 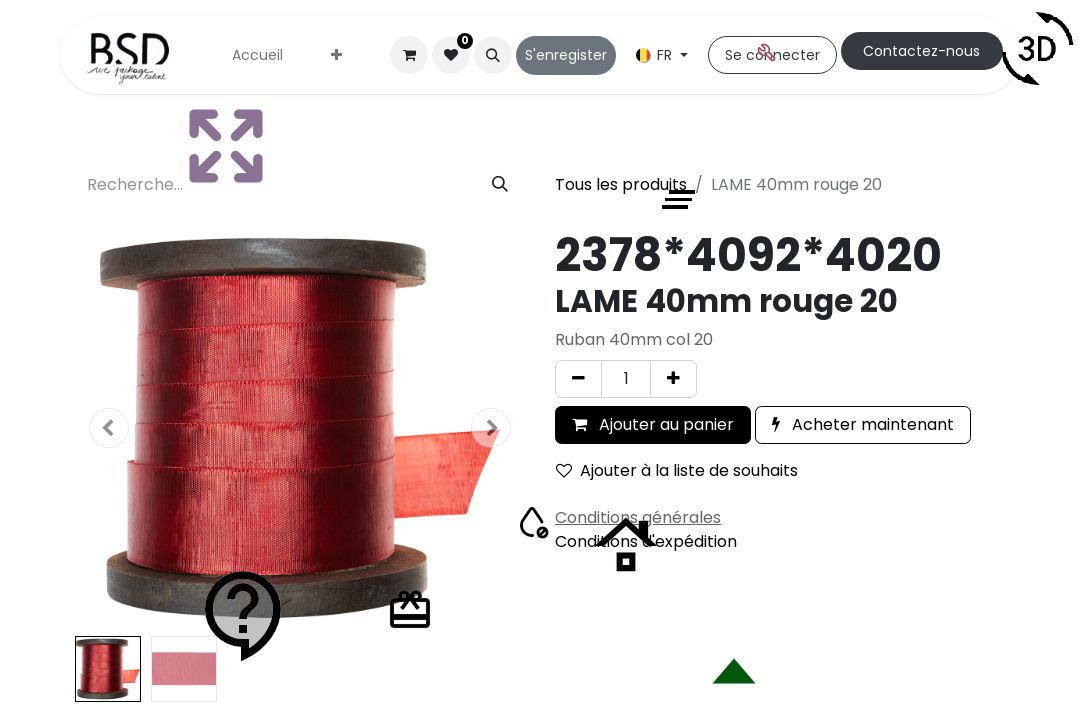 What do you see at coordinates (245, 615) in the screenshot?
I see `contact customer support` at bounding box center [245, 615].